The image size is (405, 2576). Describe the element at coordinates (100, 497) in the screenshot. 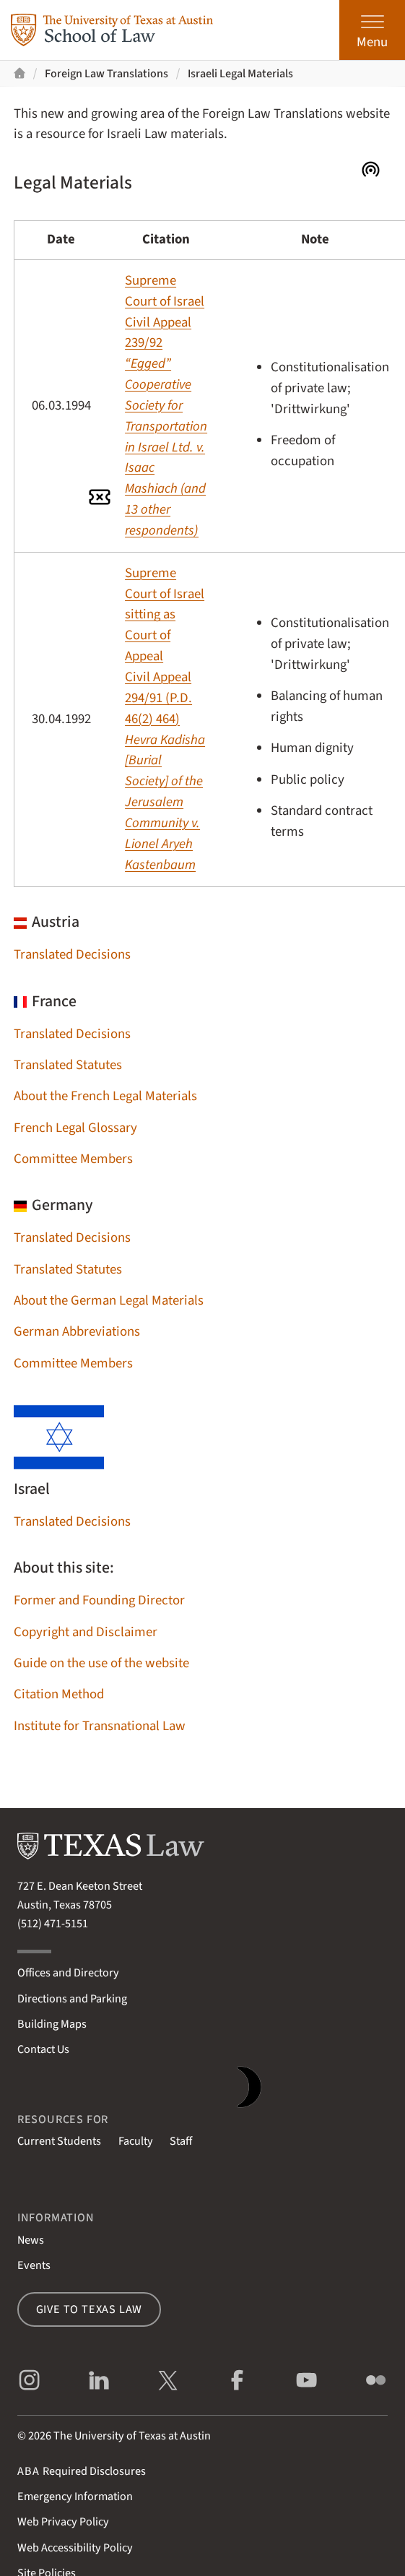

I see `cancel or remove a ticket` at that location.